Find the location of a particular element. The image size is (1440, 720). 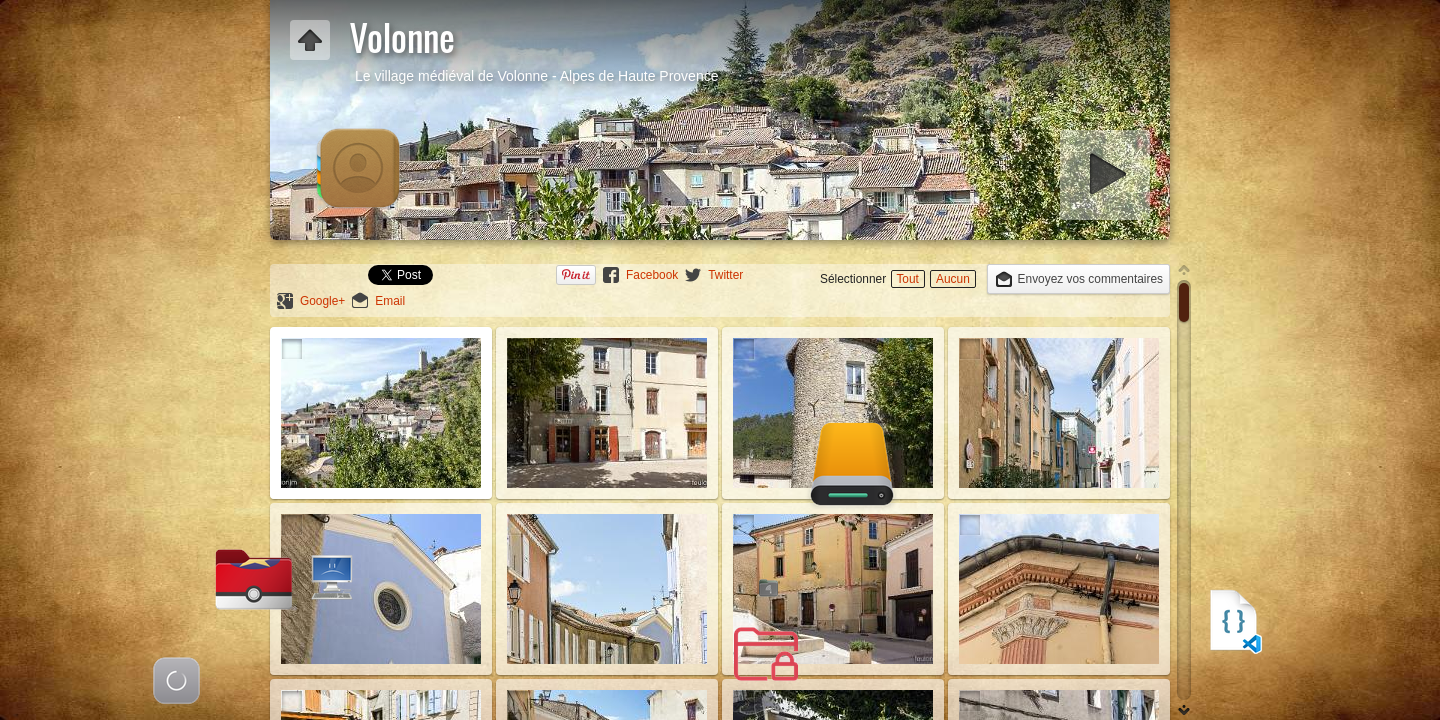

open pokémon-themed folder is located at coordinates (253, 581).